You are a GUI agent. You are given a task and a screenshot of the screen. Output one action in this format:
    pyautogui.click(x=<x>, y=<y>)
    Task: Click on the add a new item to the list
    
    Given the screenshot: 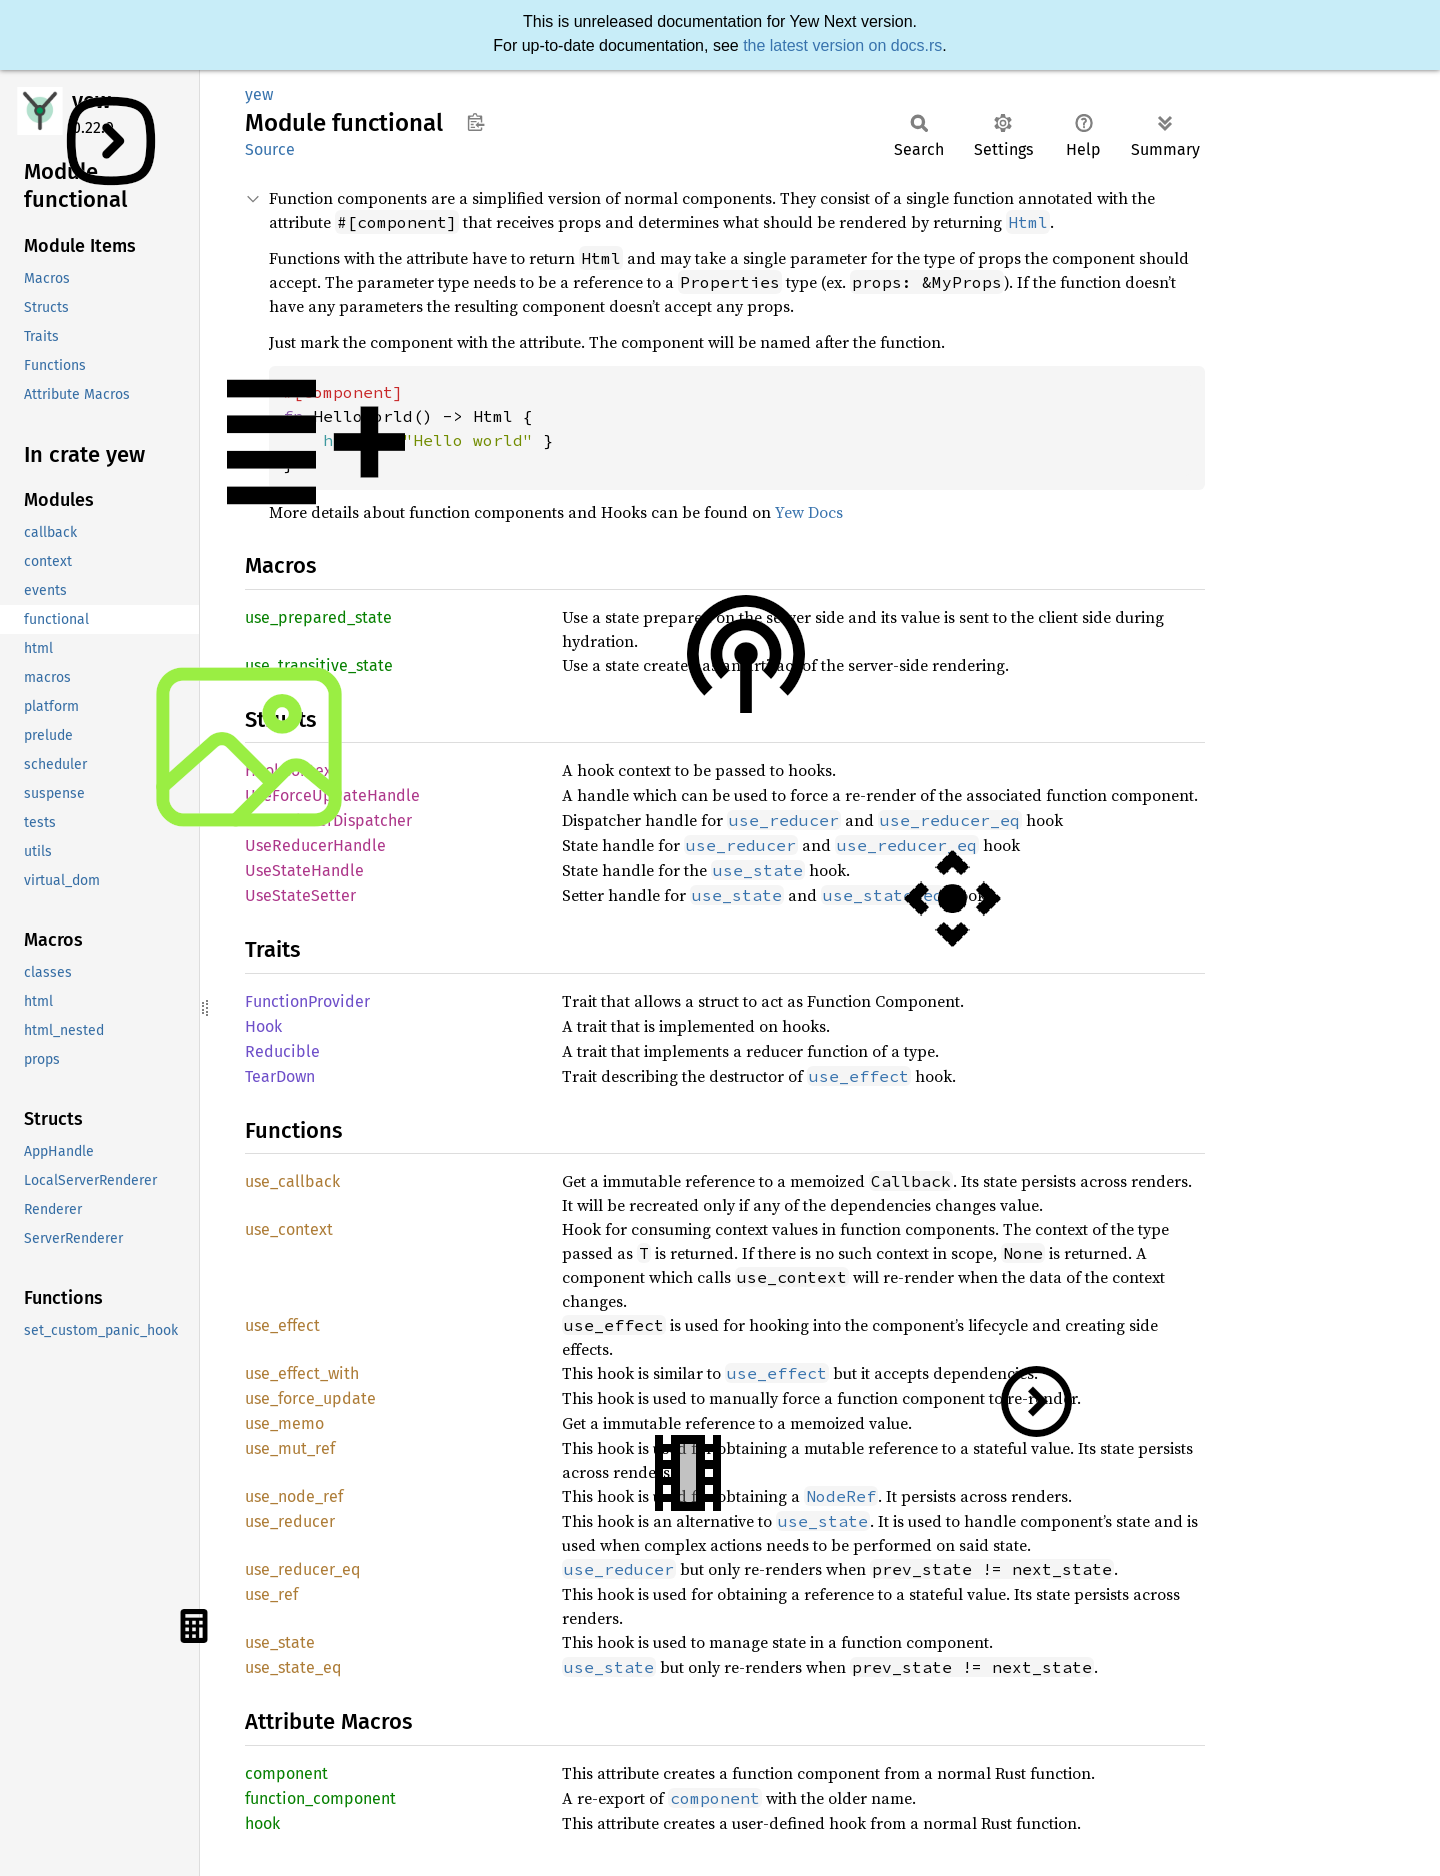 What is the action you would take?
    pyautogui.click(x=316, y=442)
    